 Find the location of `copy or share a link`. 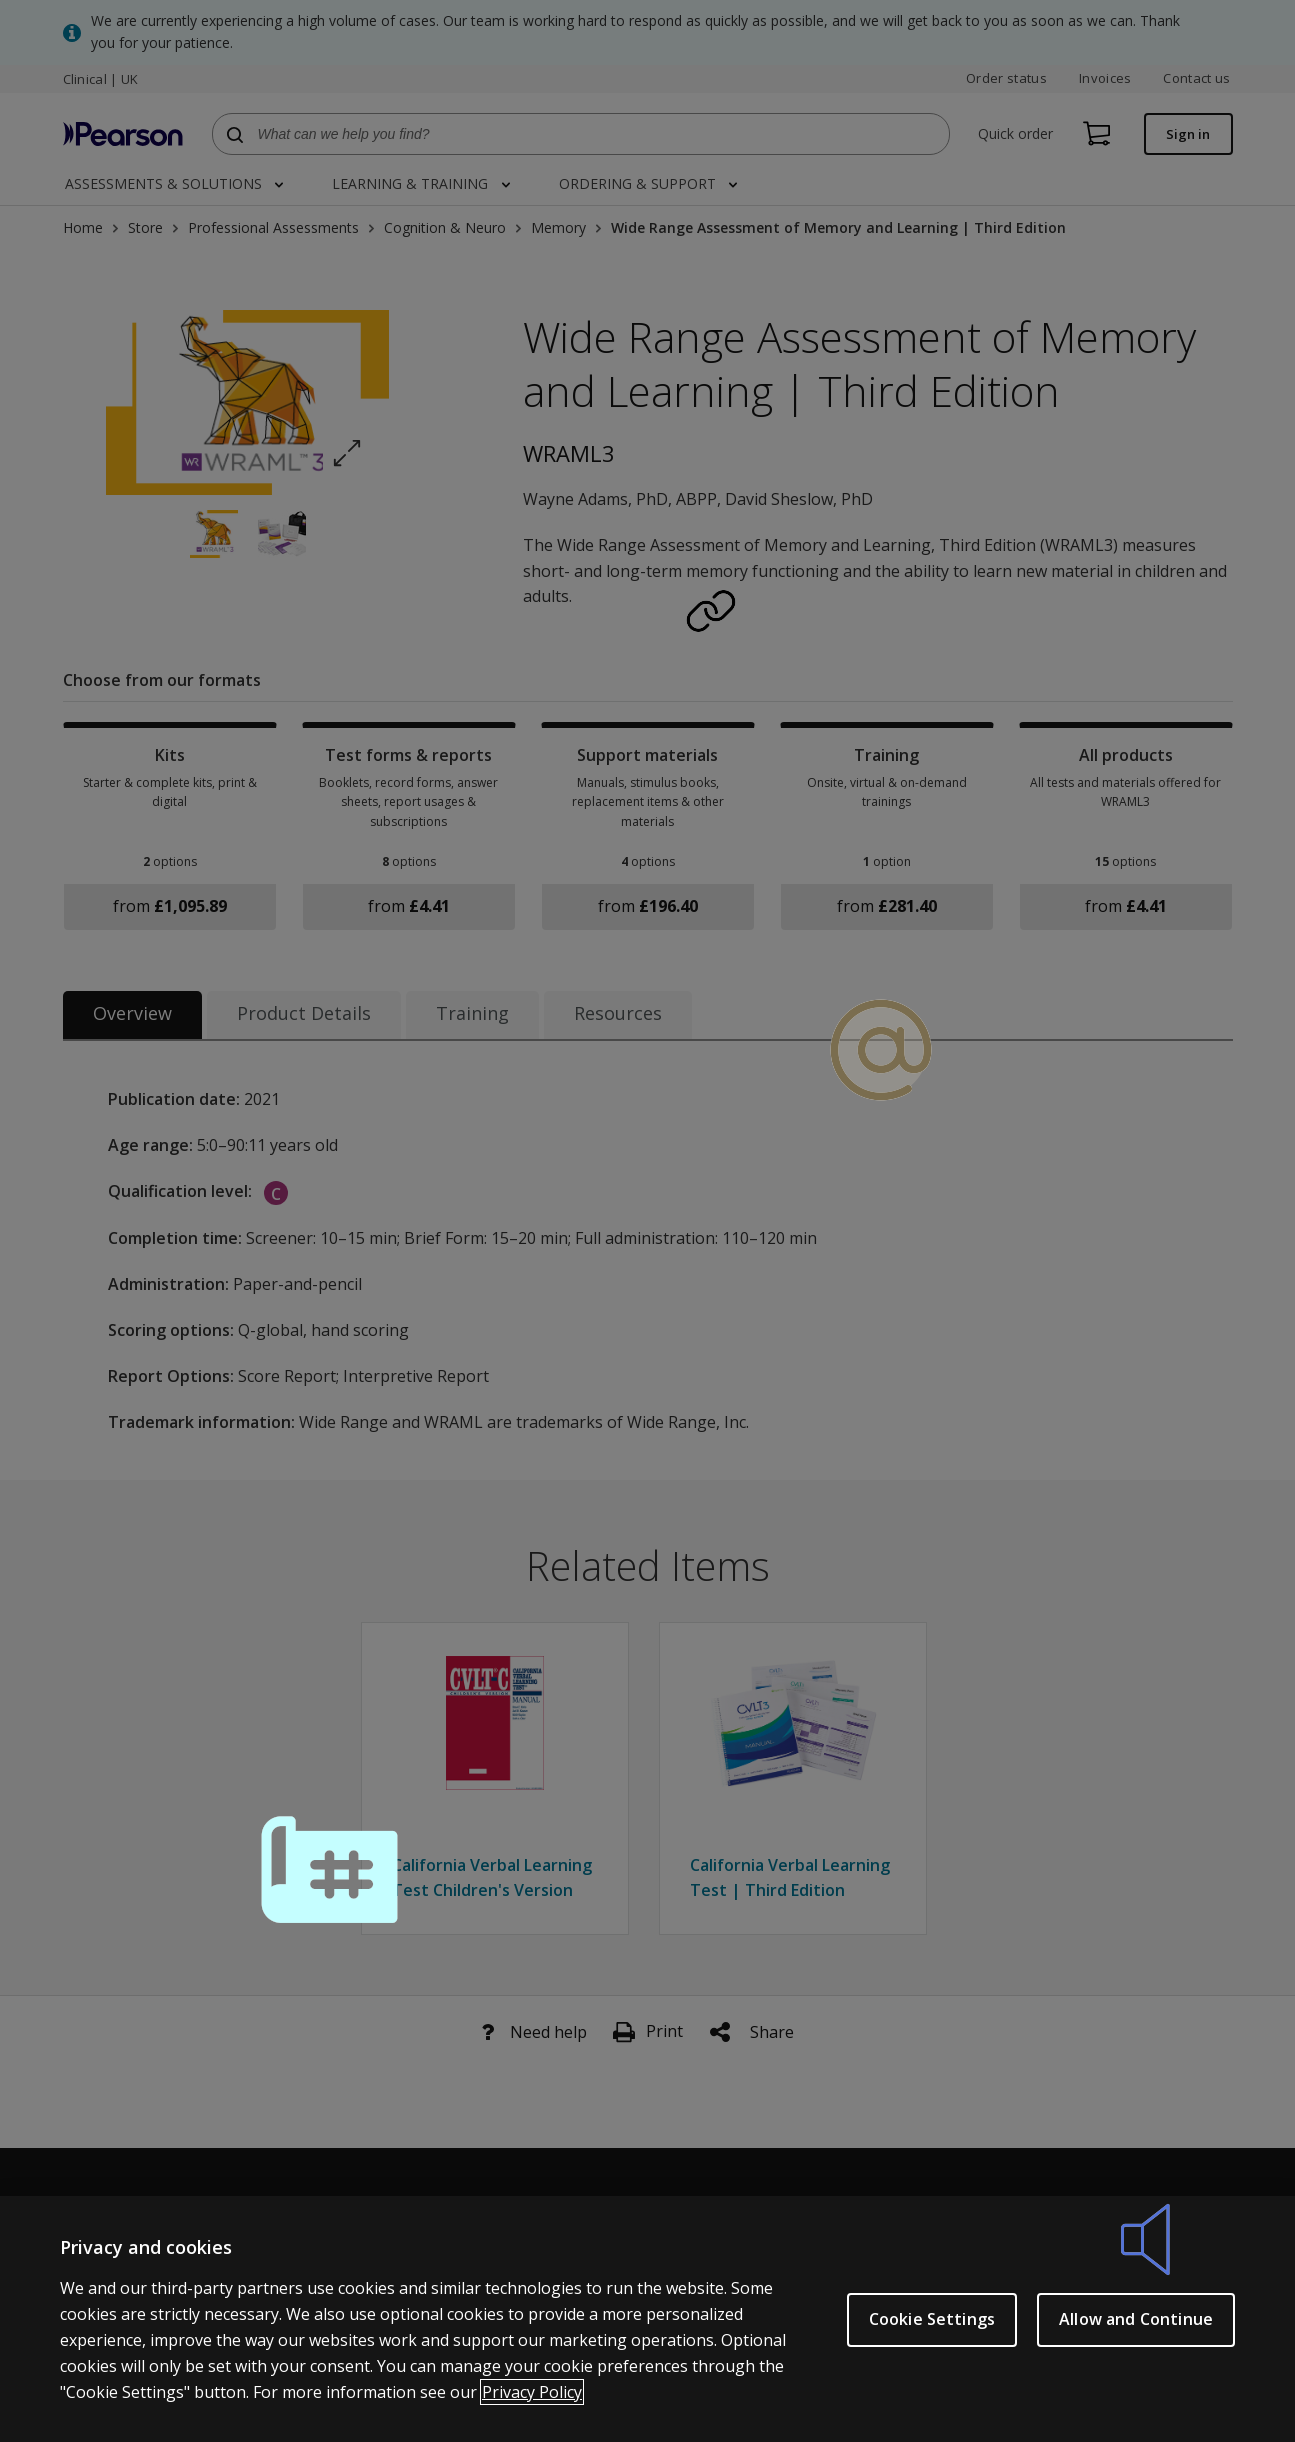

copy or share a link is located at coordinates (711, 611).